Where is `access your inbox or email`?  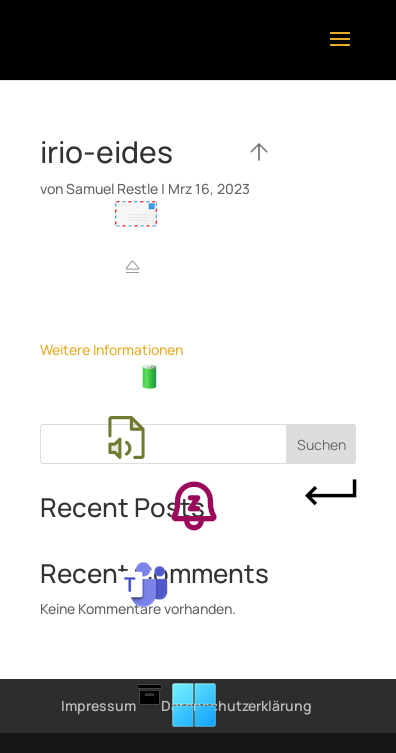 access your inbox or email is located at coordinates (136, 214).